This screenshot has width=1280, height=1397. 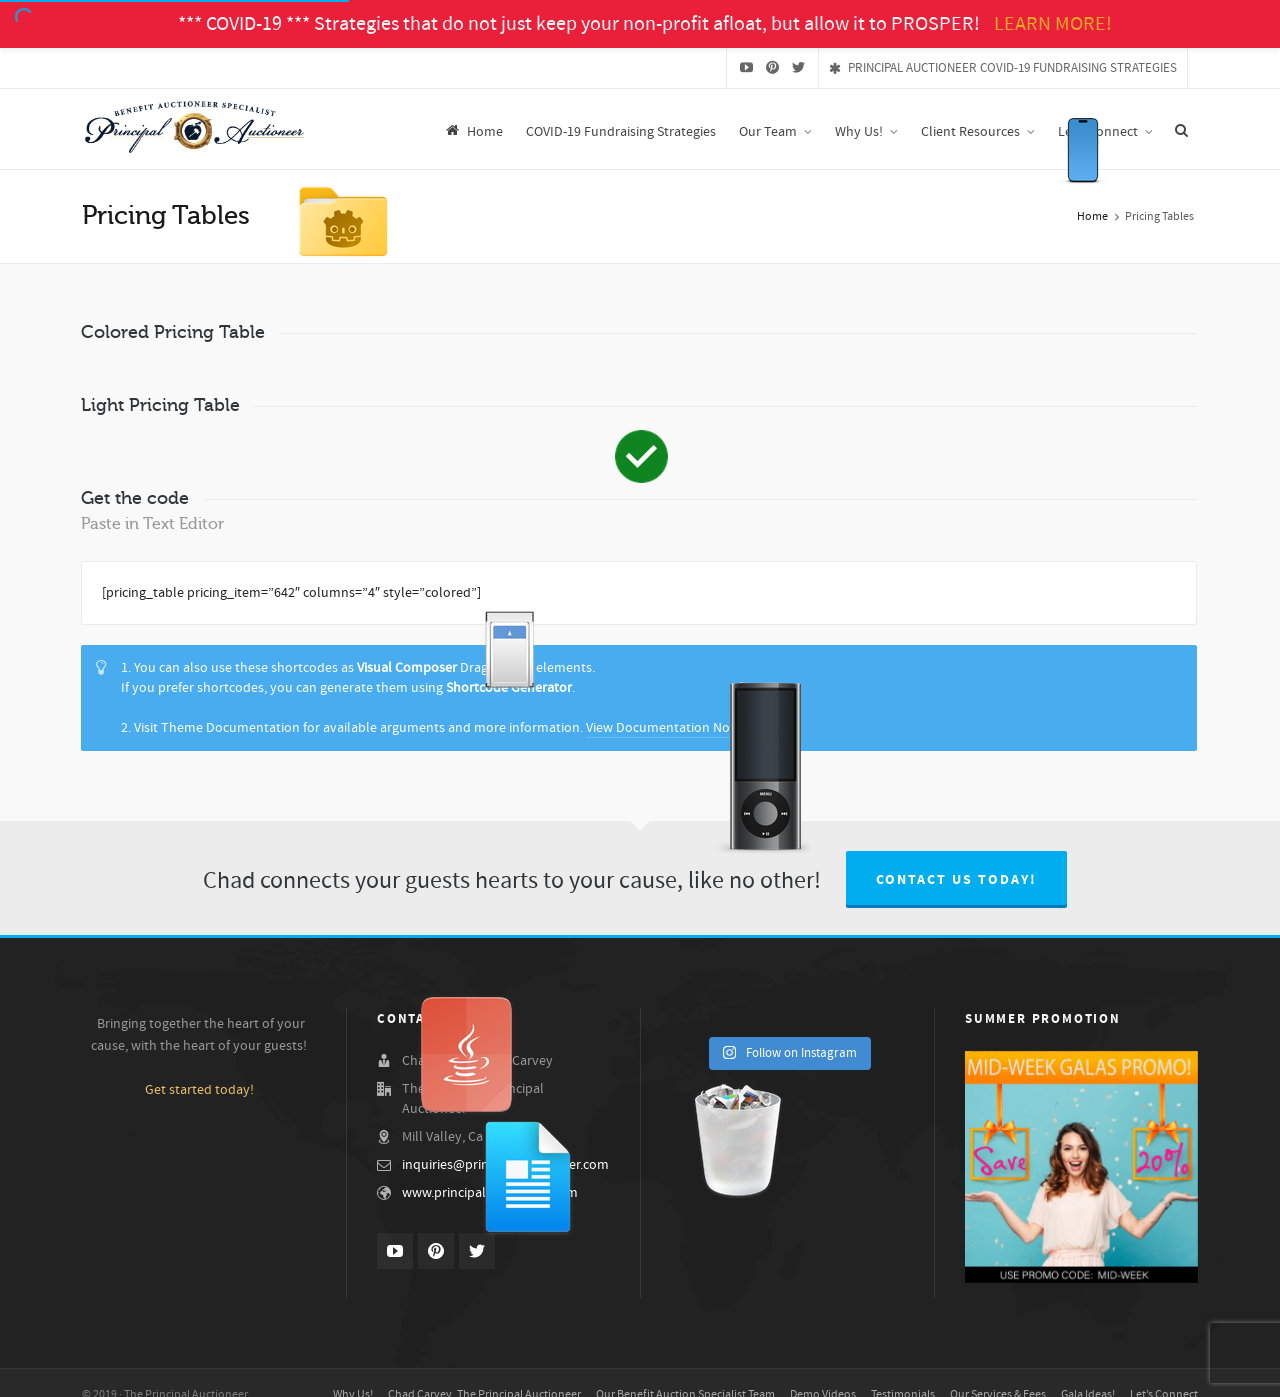 I want to click on pc card or pcmcia card hardware component, so click(x=510, y=650).